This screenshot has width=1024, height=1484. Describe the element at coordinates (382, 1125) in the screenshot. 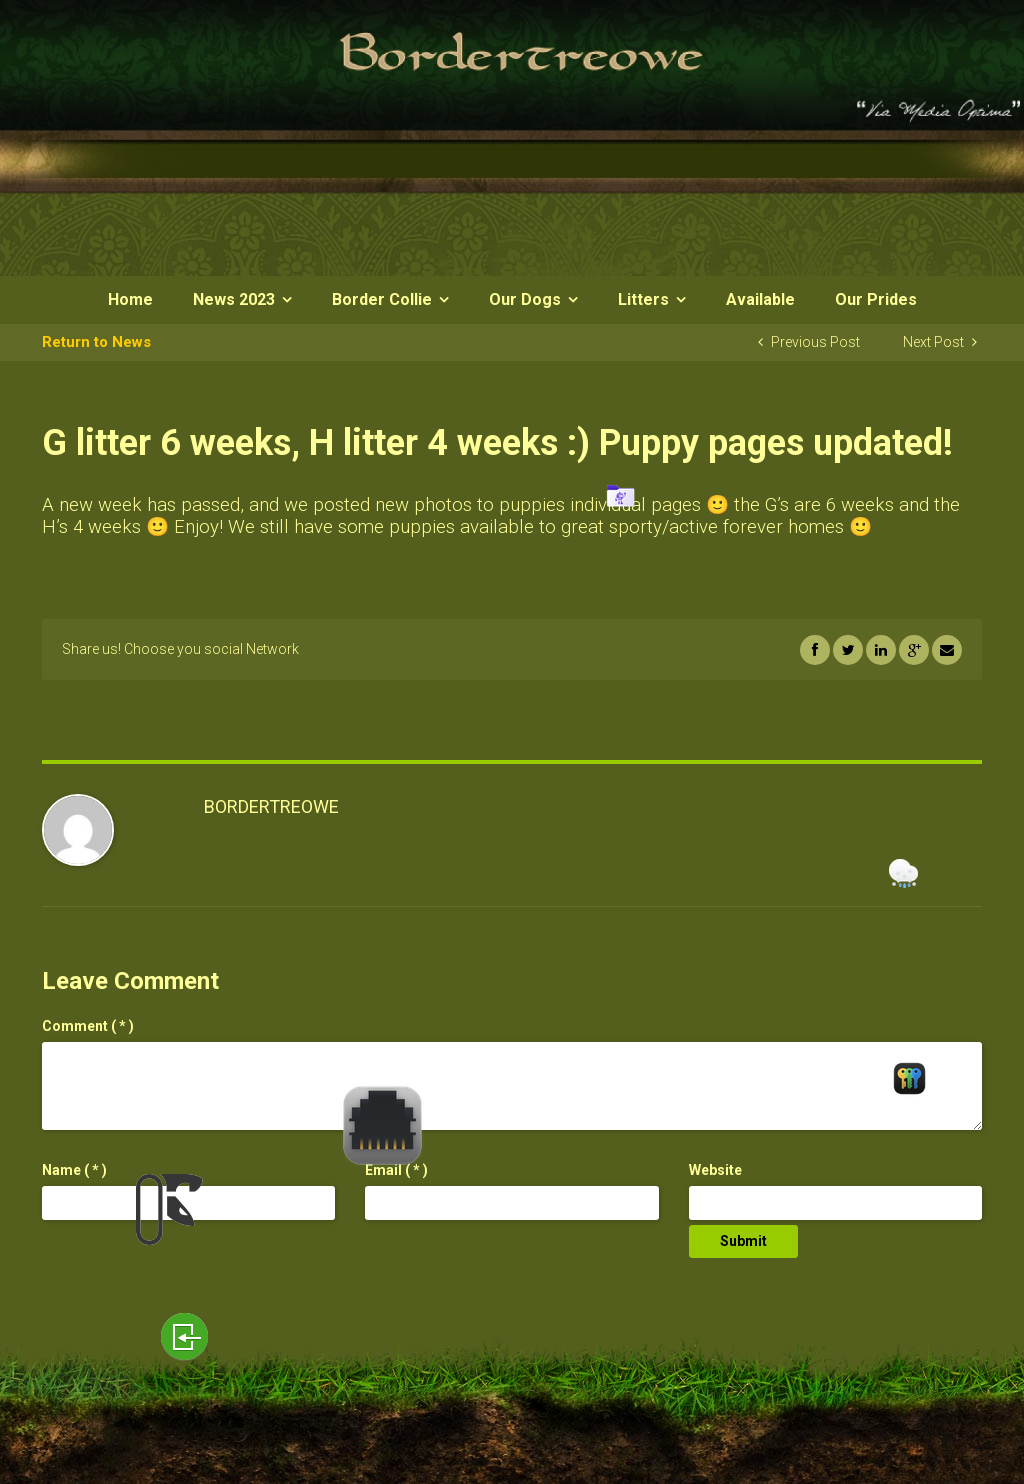

I see `indicates an RJ11 telephone/DSL network port` at that location.